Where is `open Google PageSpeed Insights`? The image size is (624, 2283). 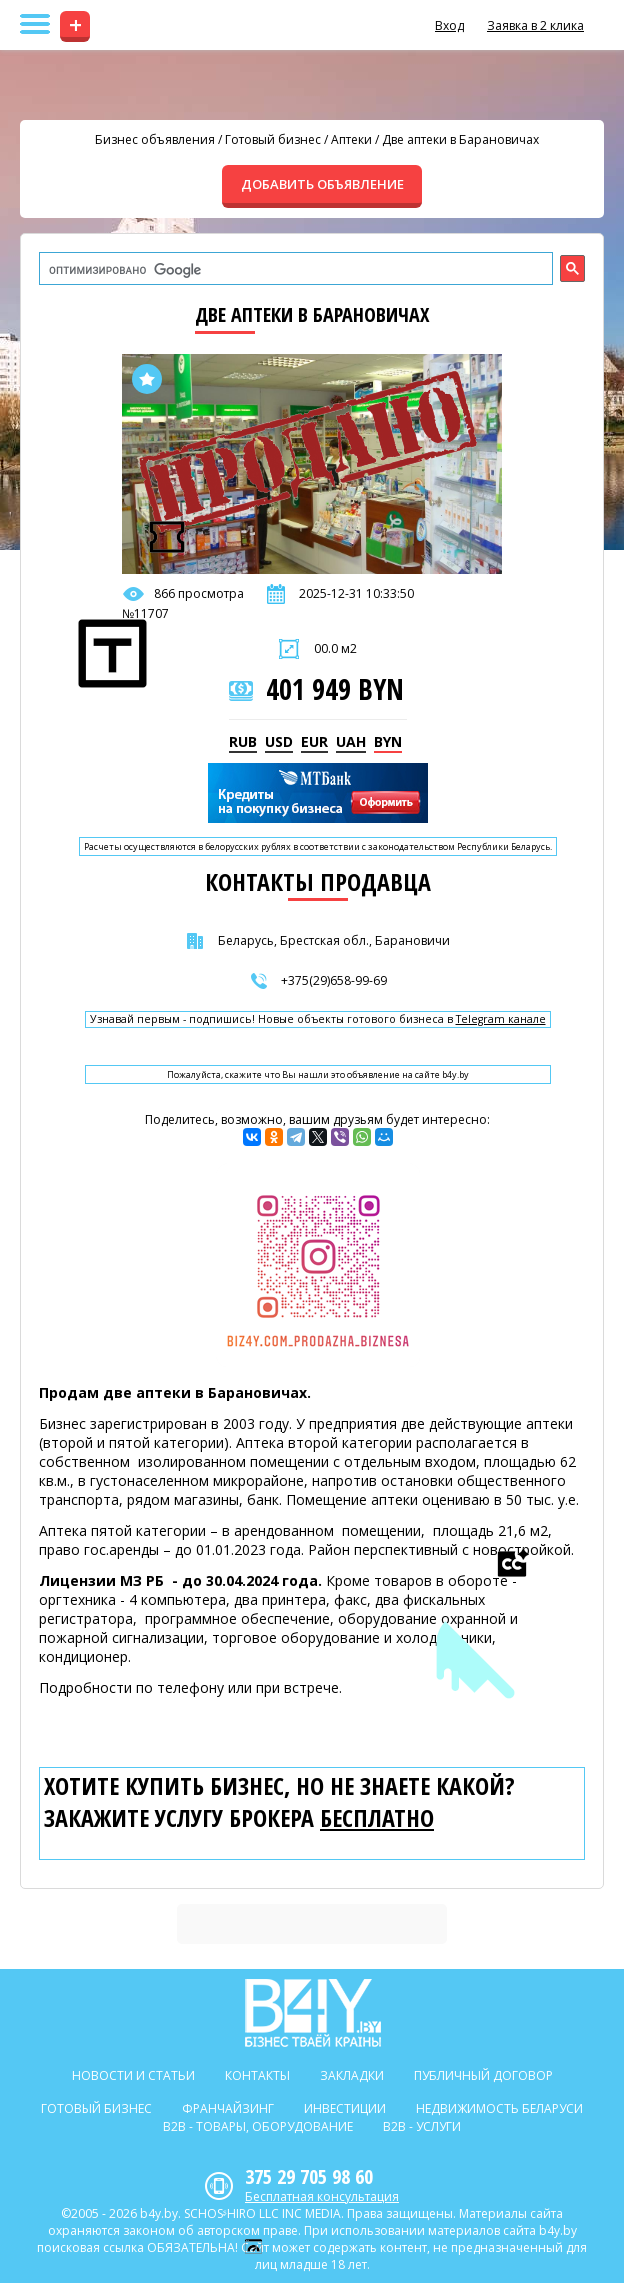
open Google PageSpeed Insights is located at coordinates (253, 2246).